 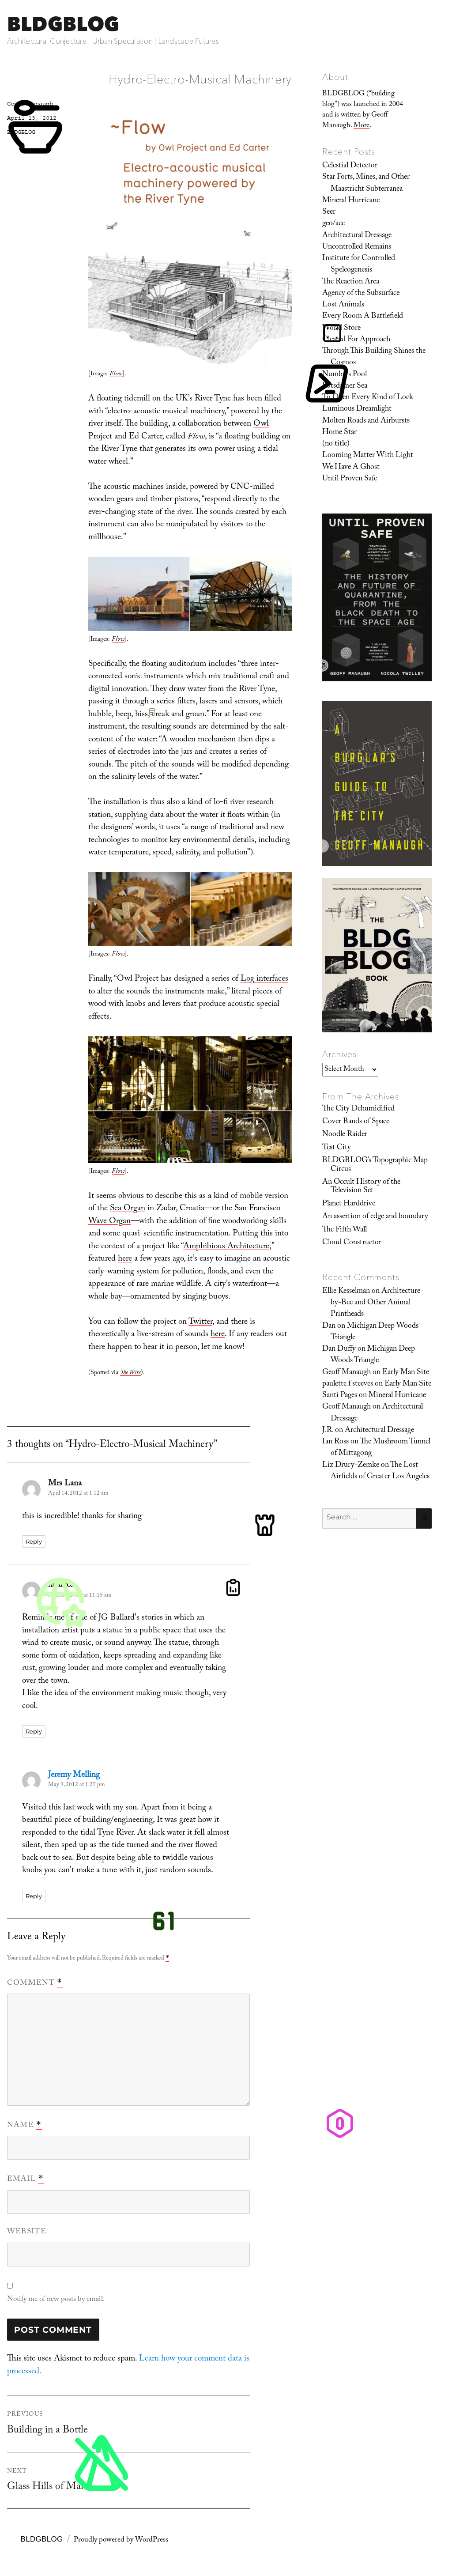 I want to click on add a website to favorites, so click(x=60, y=1601).